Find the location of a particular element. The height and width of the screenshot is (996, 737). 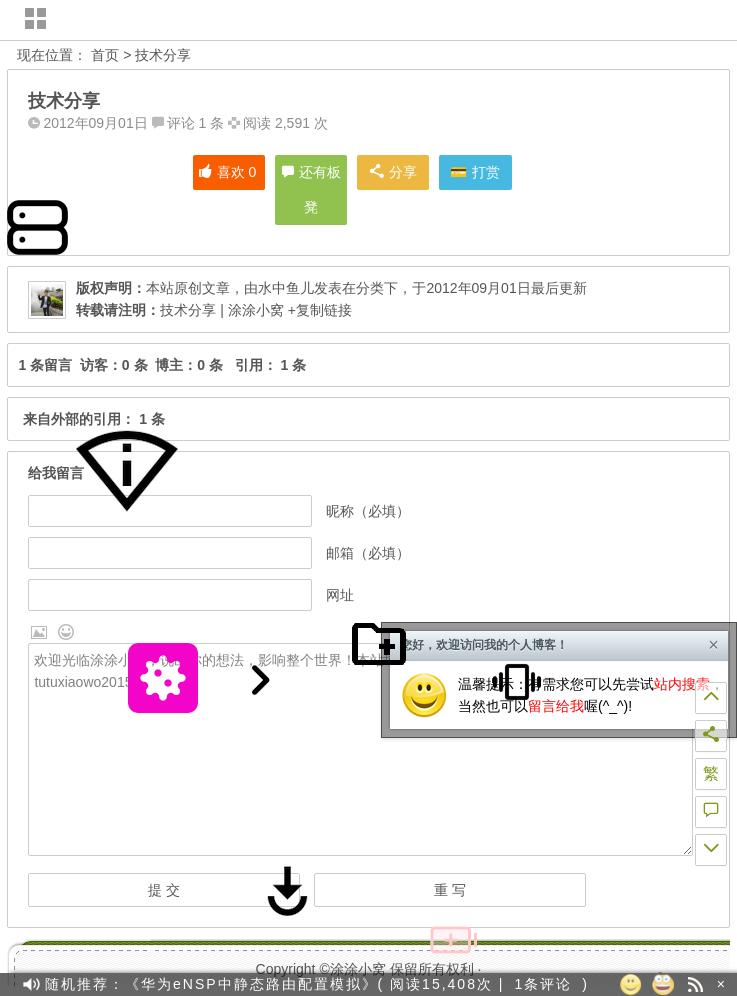

create a new folder is located at coordinates (379, 644).